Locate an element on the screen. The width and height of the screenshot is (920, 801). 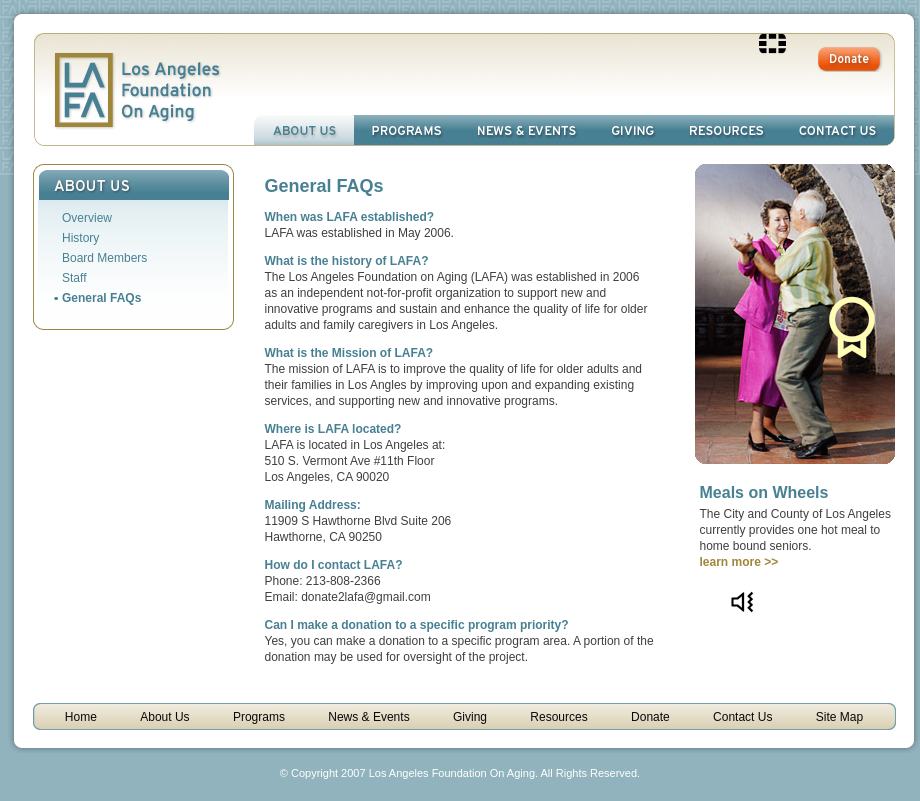
fortinet brand logo is located at coordinates (772, 43).